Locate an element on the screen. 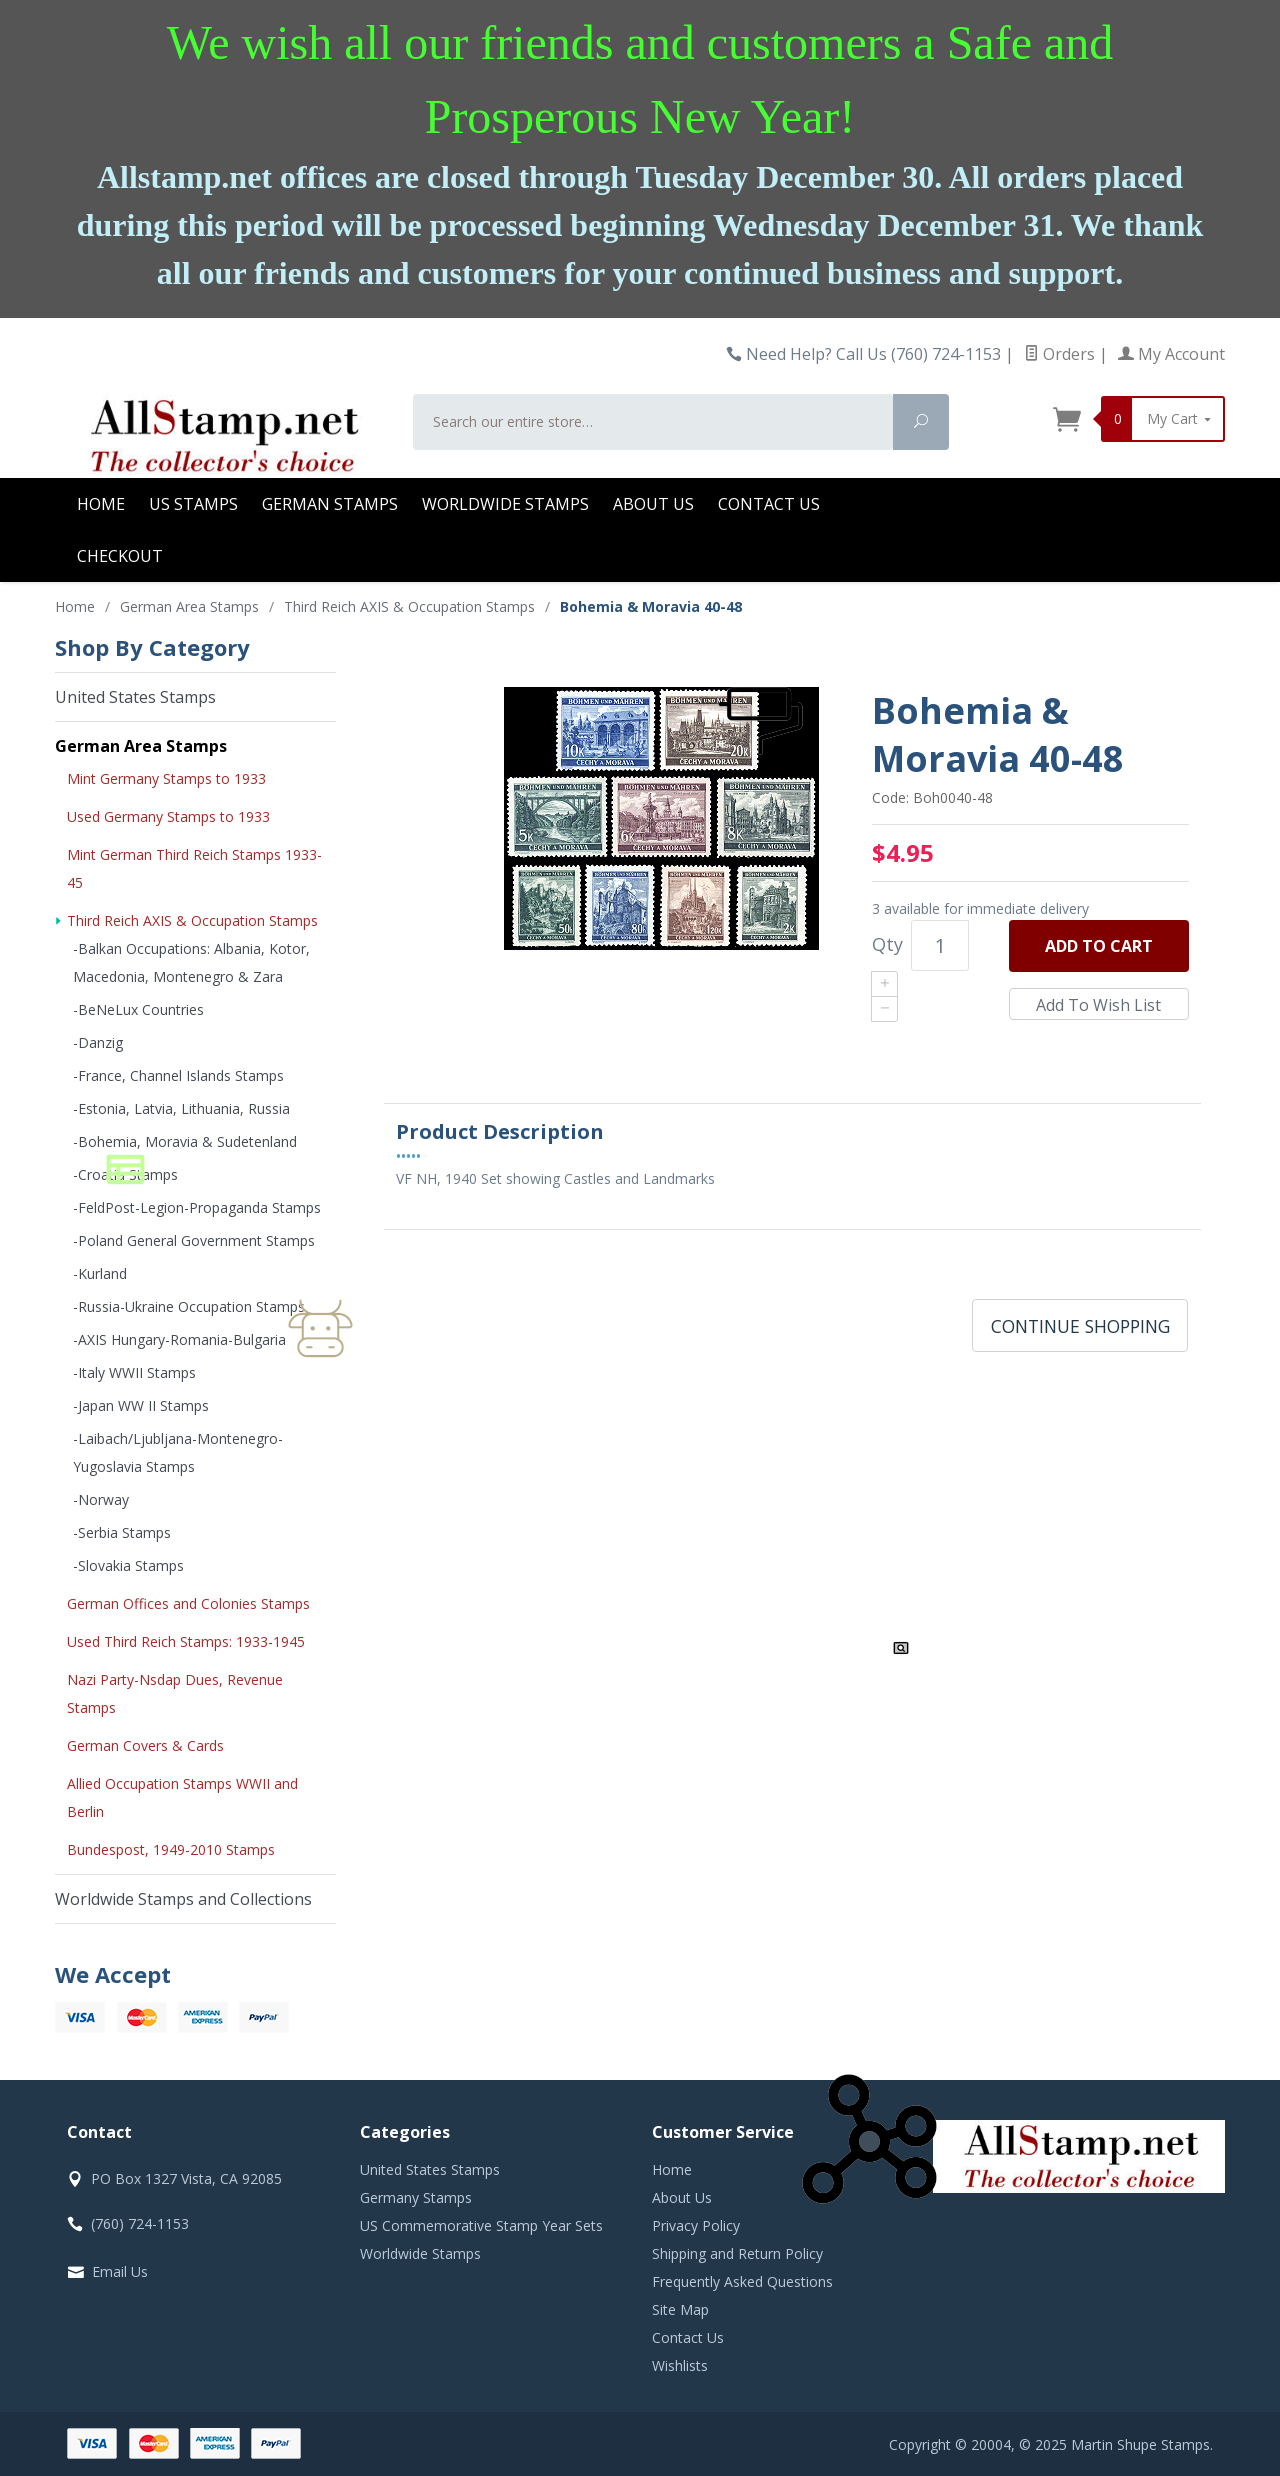  view data in table format is located at coordinates (125, 1169).